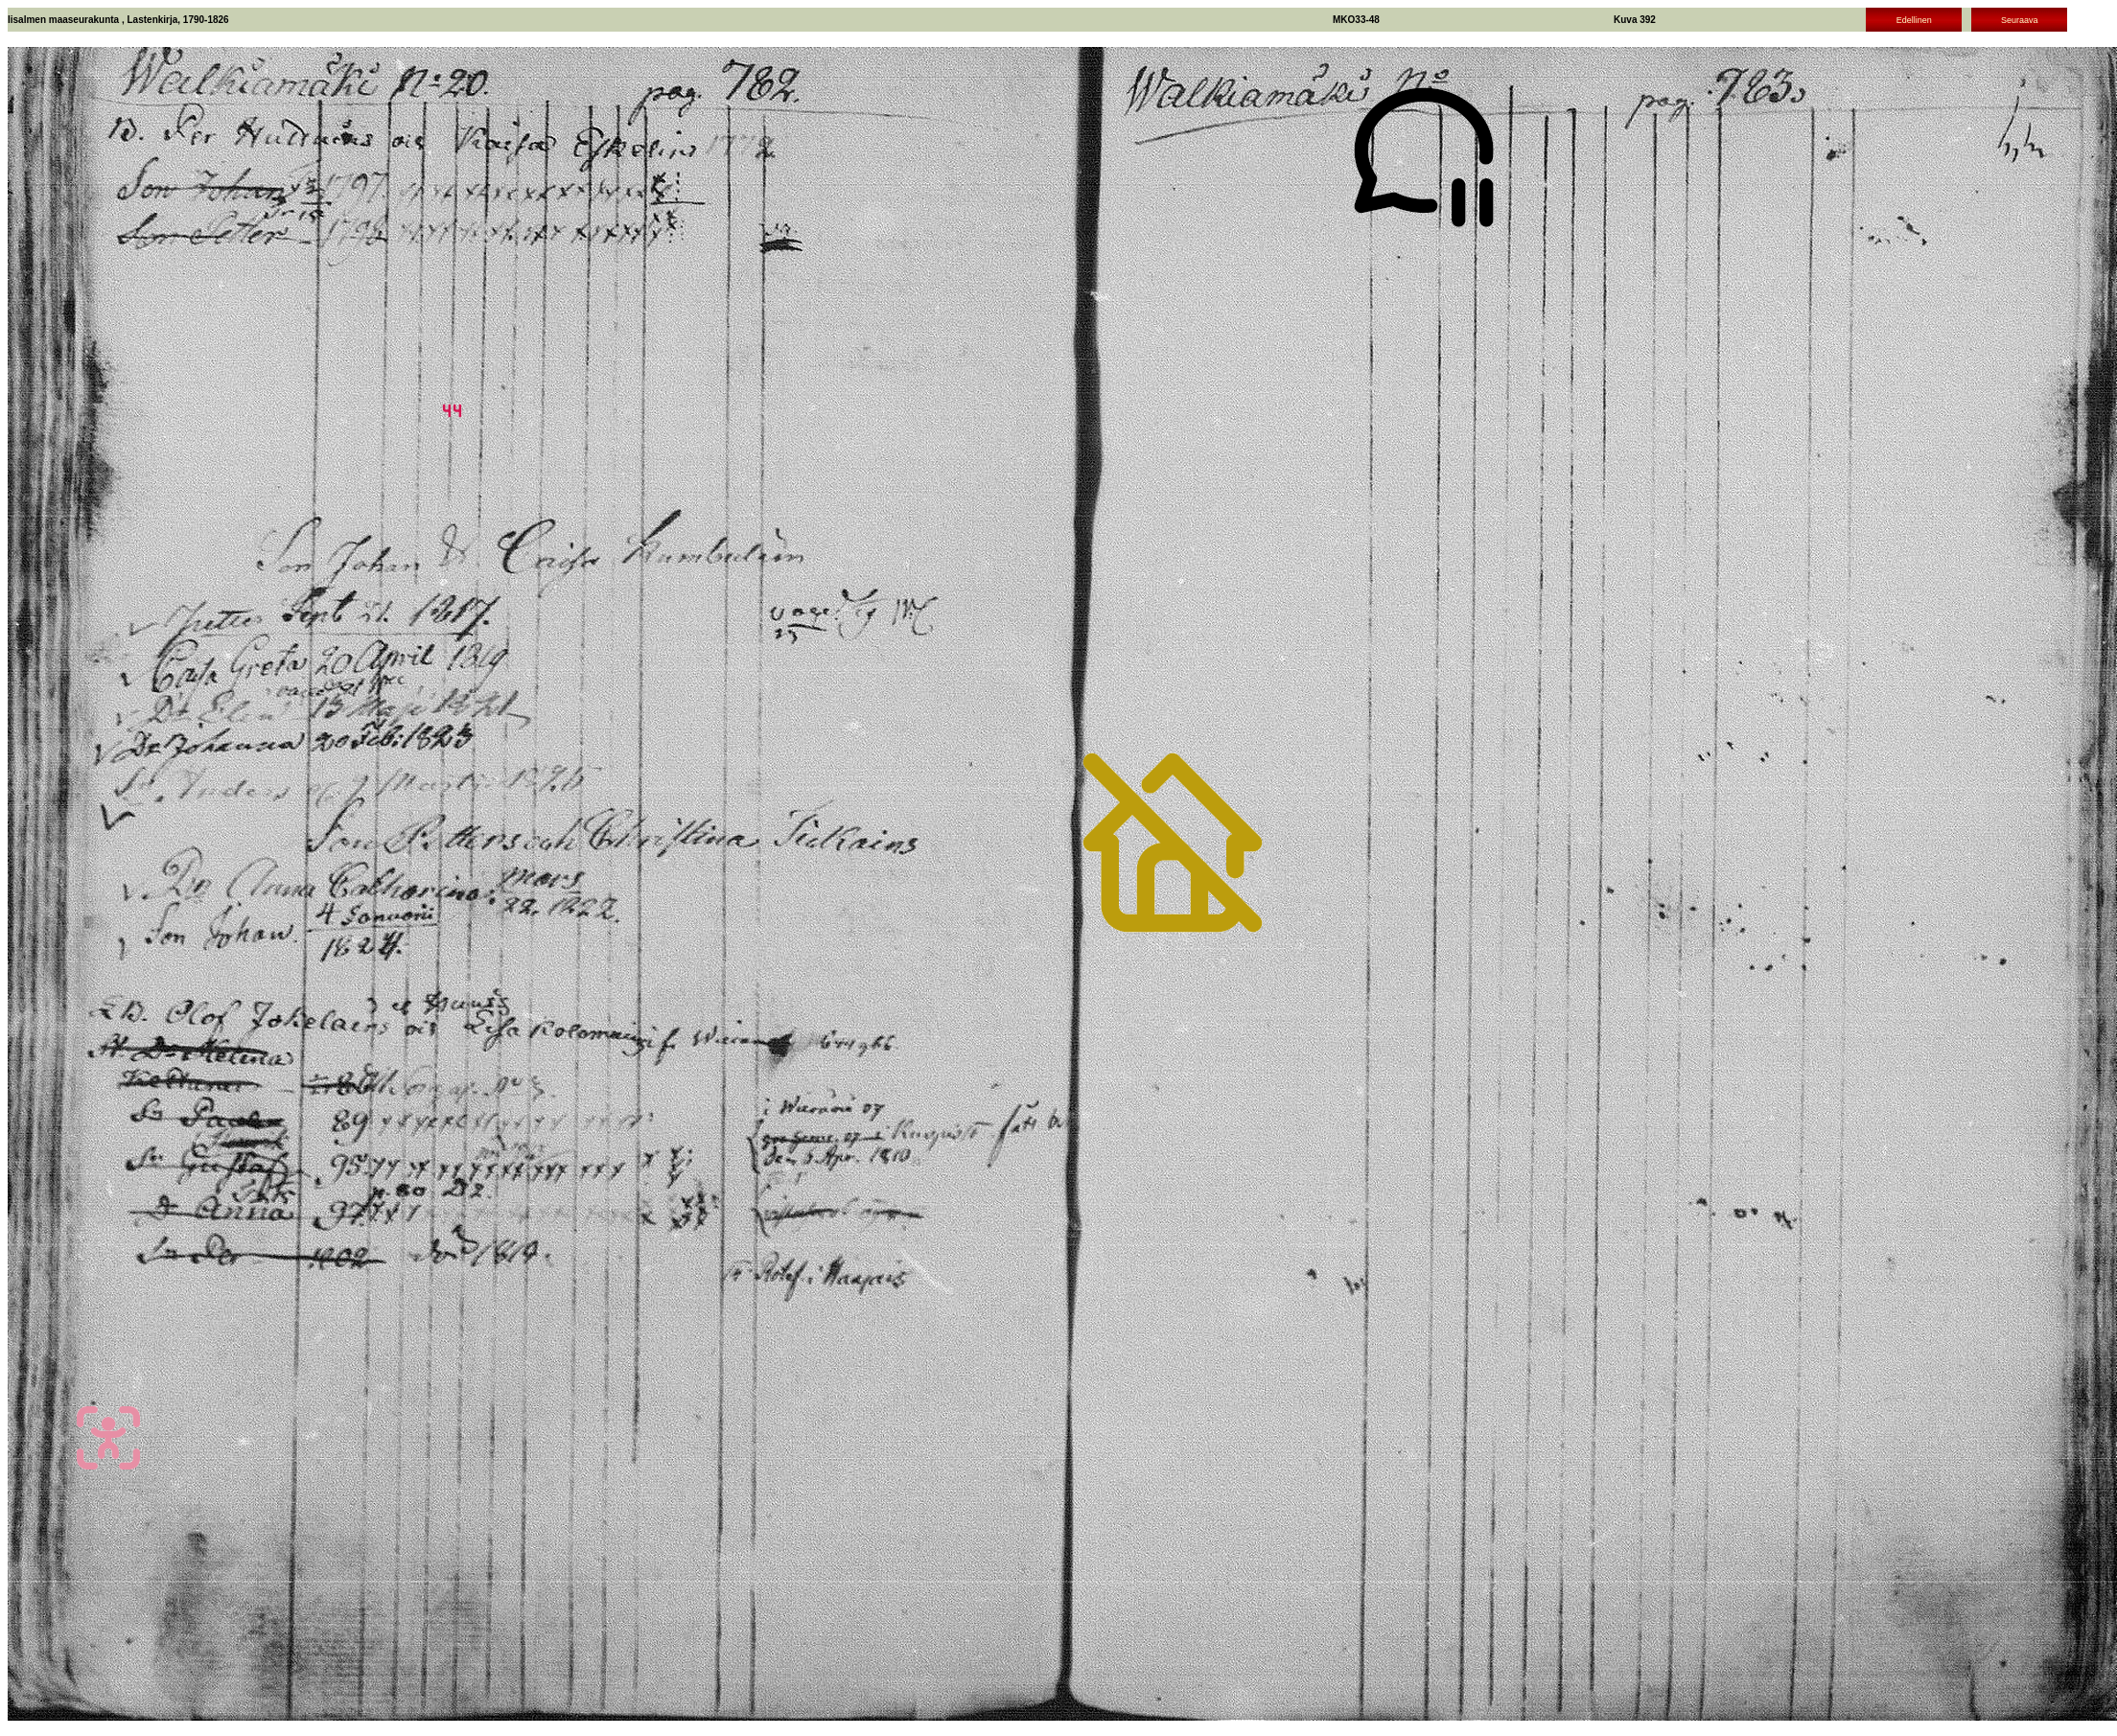  What do you see at coordinates (1424, 150) in the screenshot?
I see `pause message notifications` at bounding box center [1424, 150].